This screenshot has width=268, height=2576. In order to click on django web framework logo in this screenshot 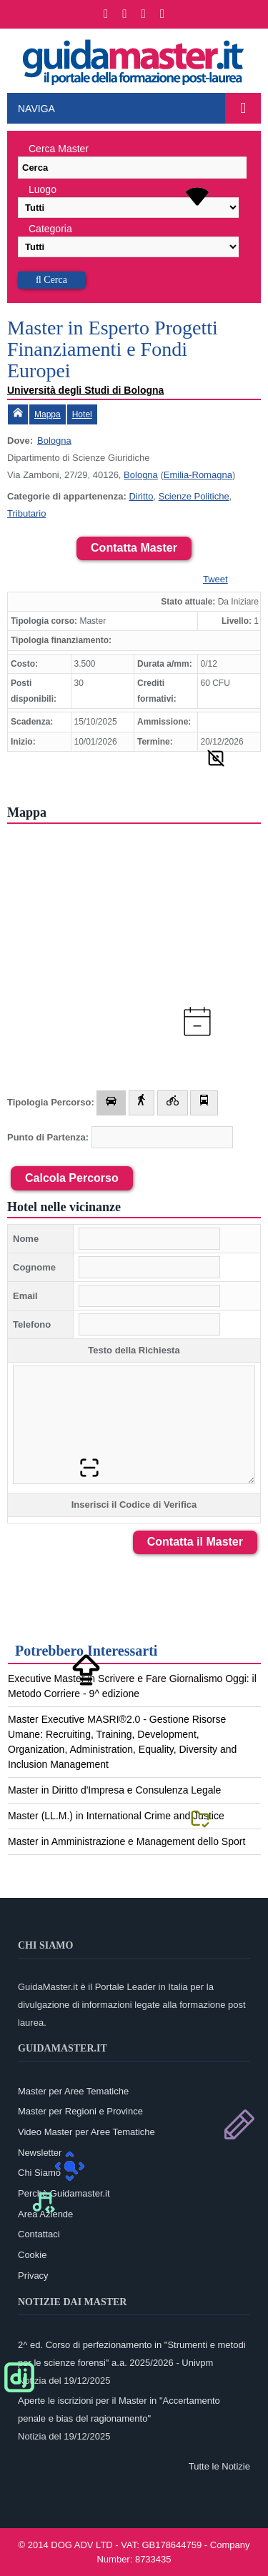, I will do `click(19, 2377)`.